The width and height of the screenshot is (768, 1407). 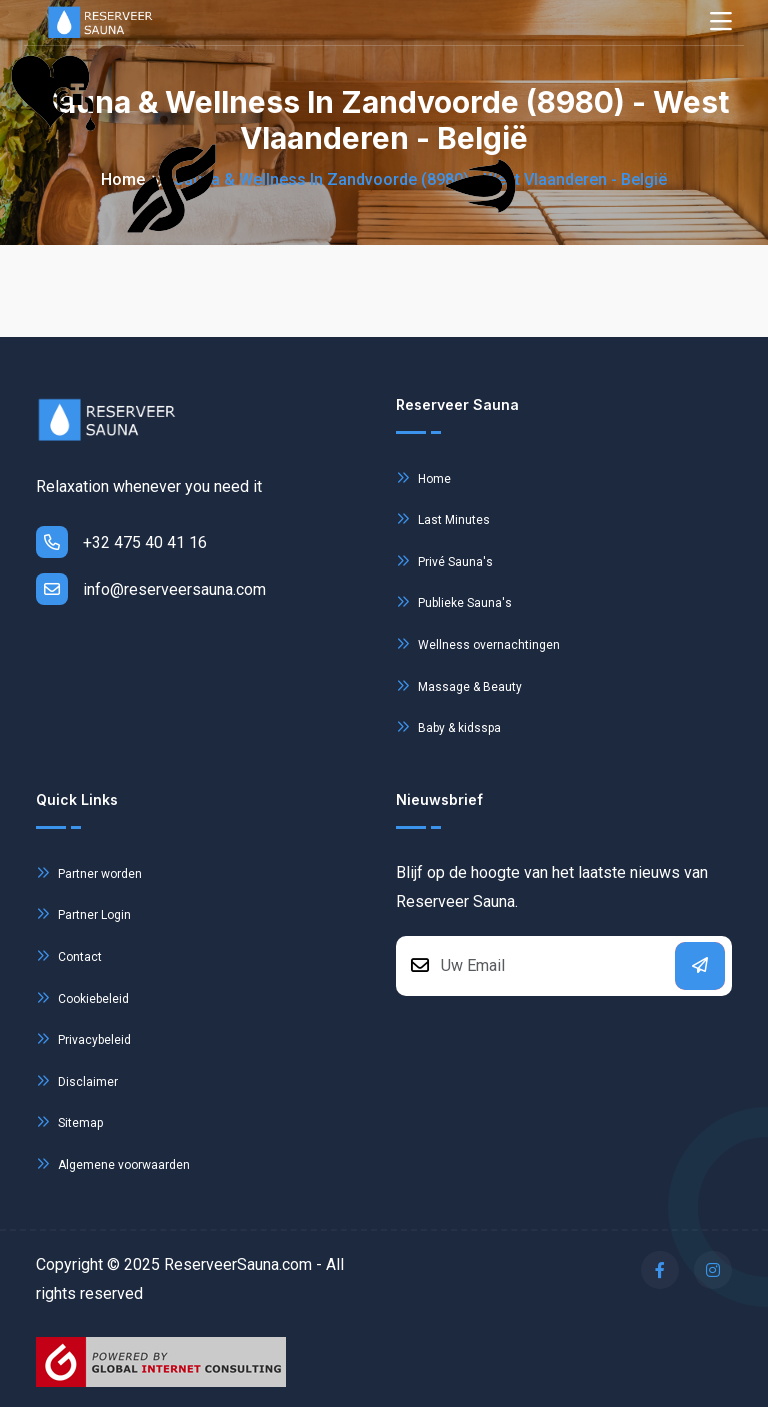 I want to click on tap into health or life resources, so click(x=53, y=89).